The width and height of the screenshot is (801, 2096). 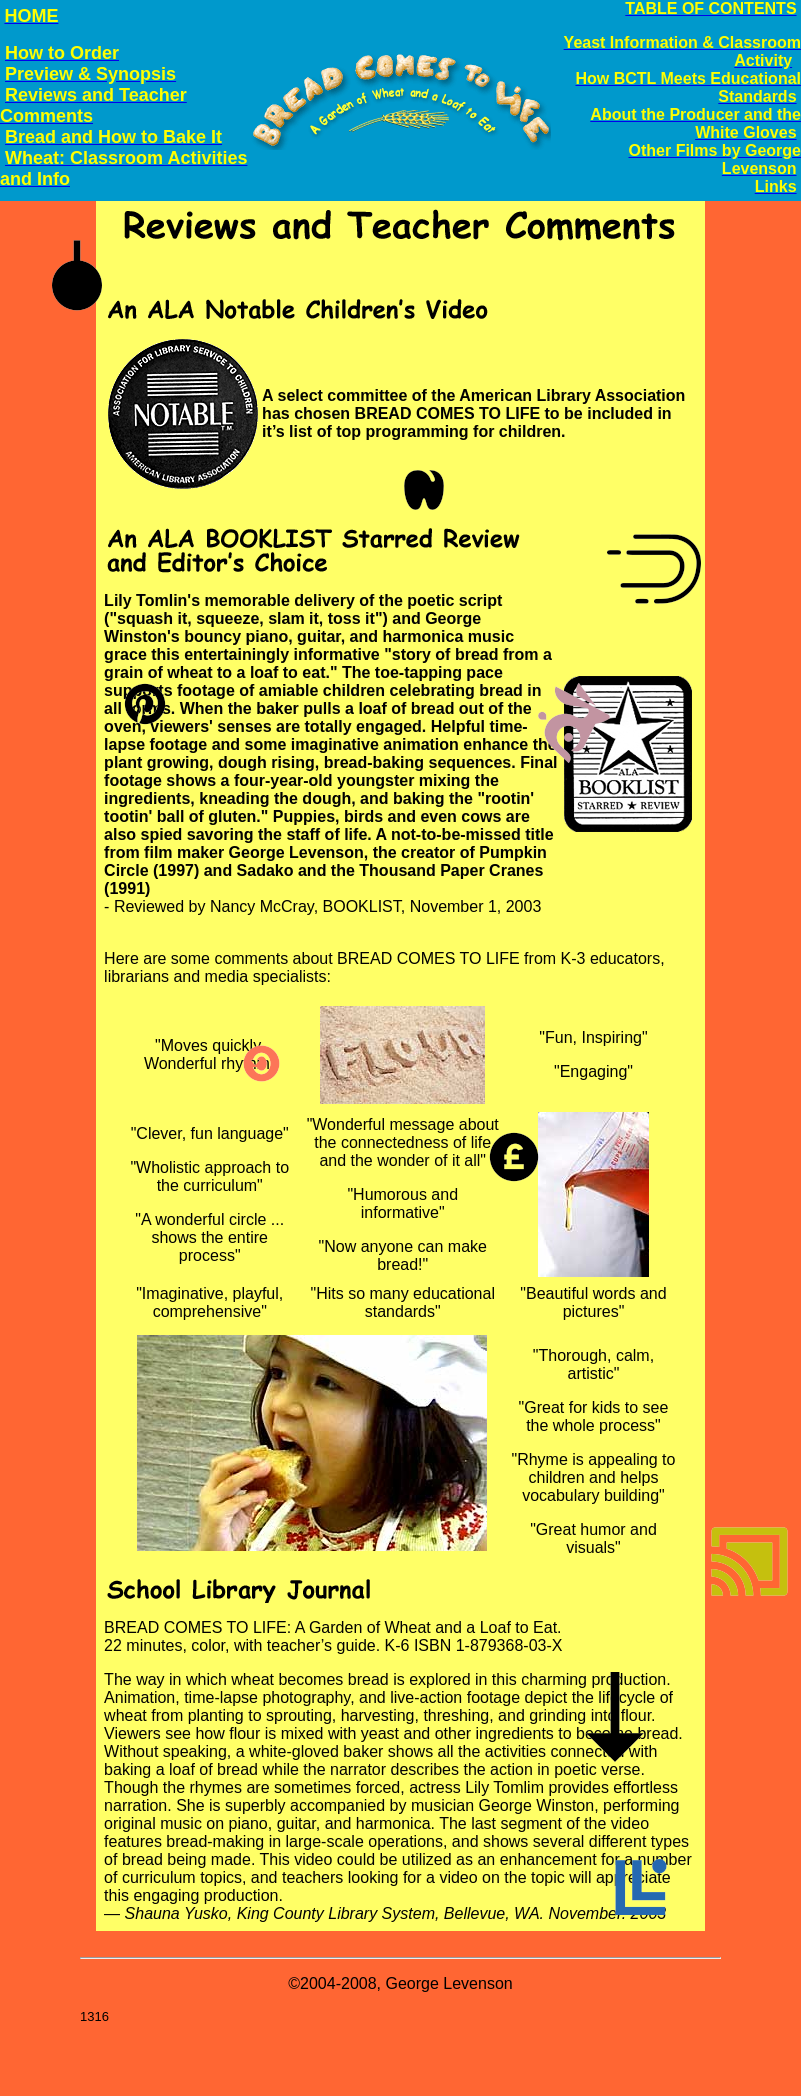 What do you see at coordinates (514, 1157) in the screenshot?
I see `view balance in british pounds` at bounding box center [514, 1157].